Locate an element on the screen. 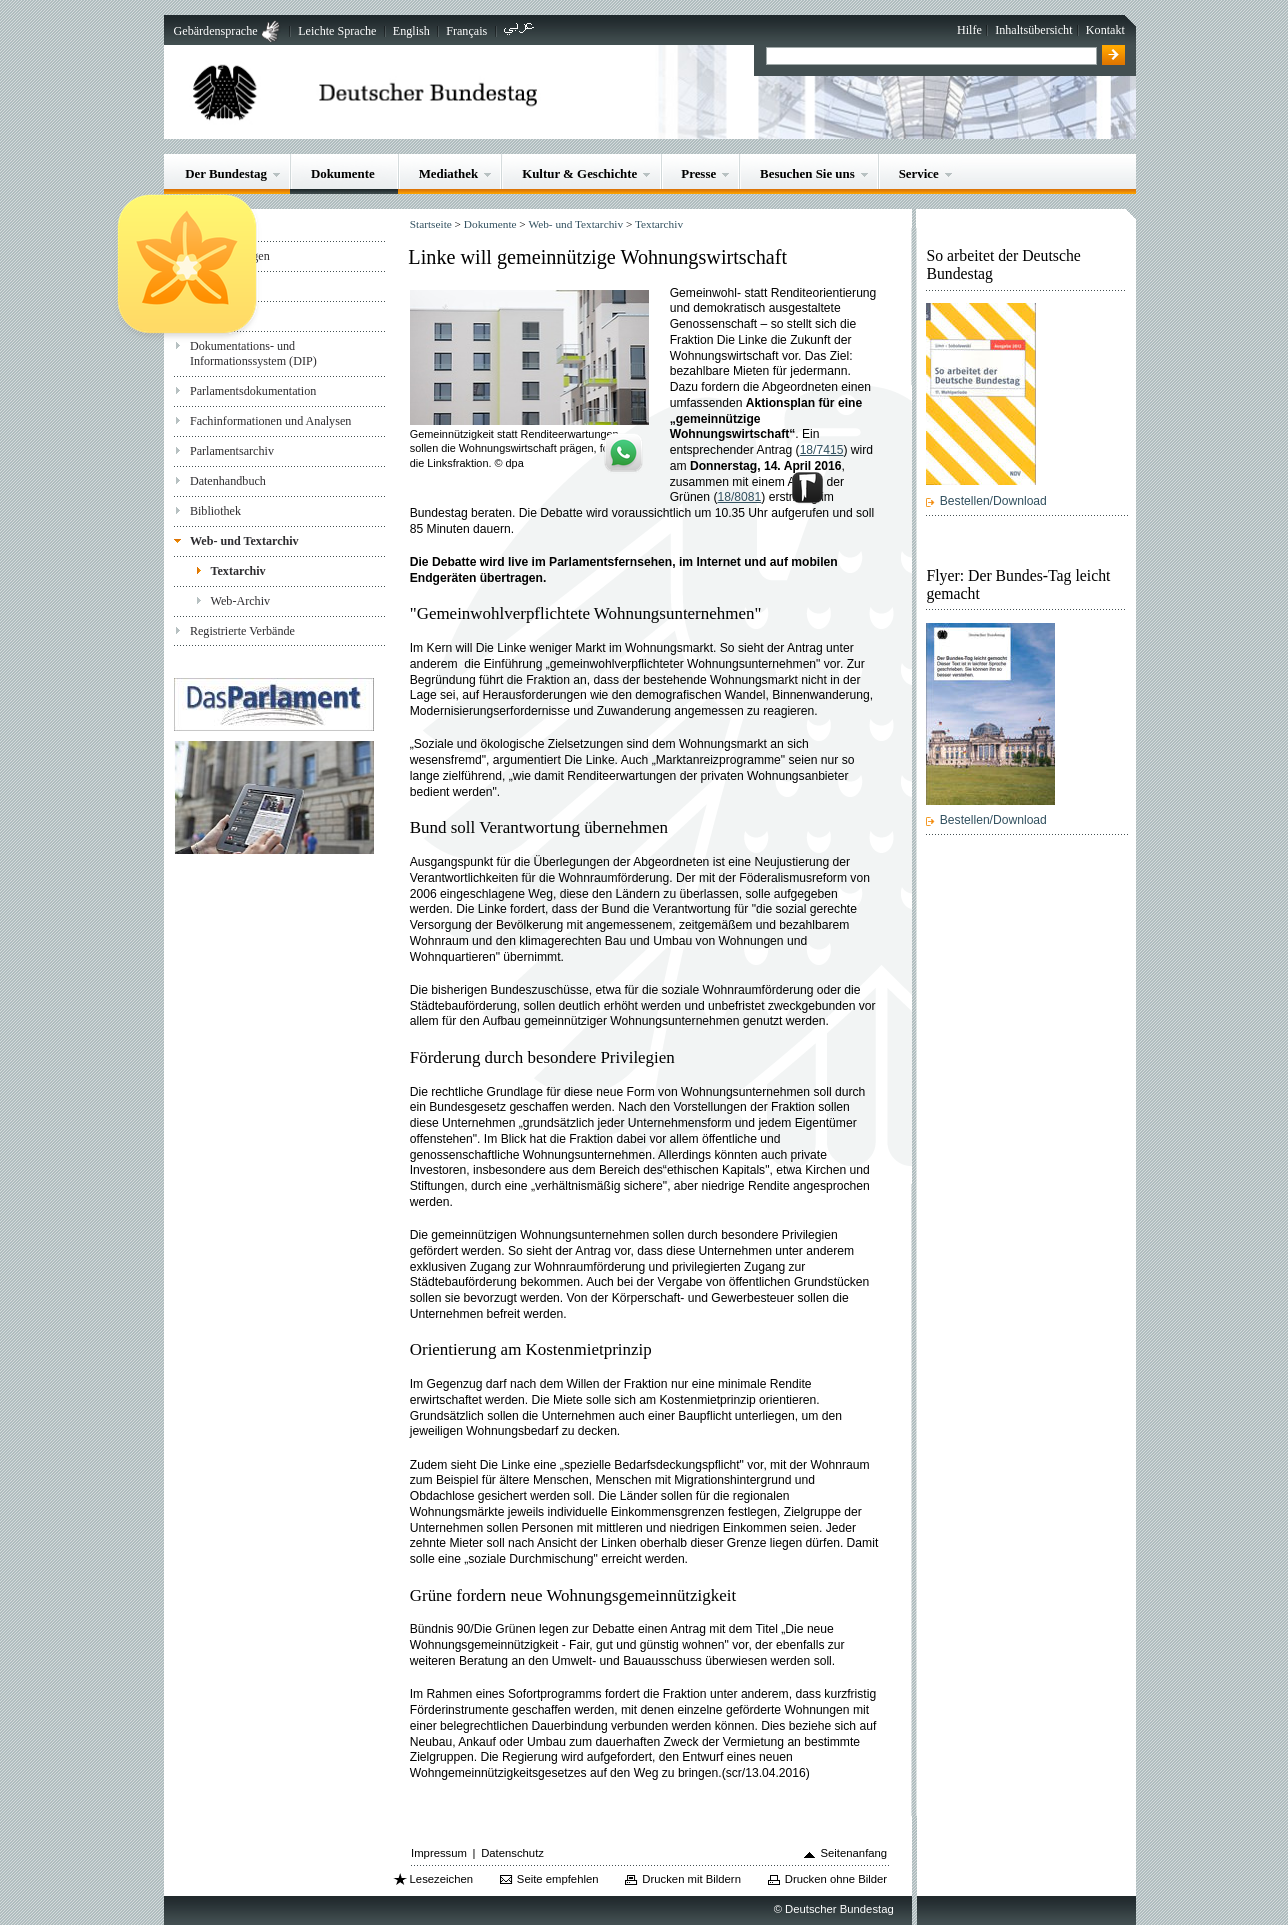 The height and width of the screenshot is (1925, 1288). launch The Long Dark game is located at coordinates (807, 487).